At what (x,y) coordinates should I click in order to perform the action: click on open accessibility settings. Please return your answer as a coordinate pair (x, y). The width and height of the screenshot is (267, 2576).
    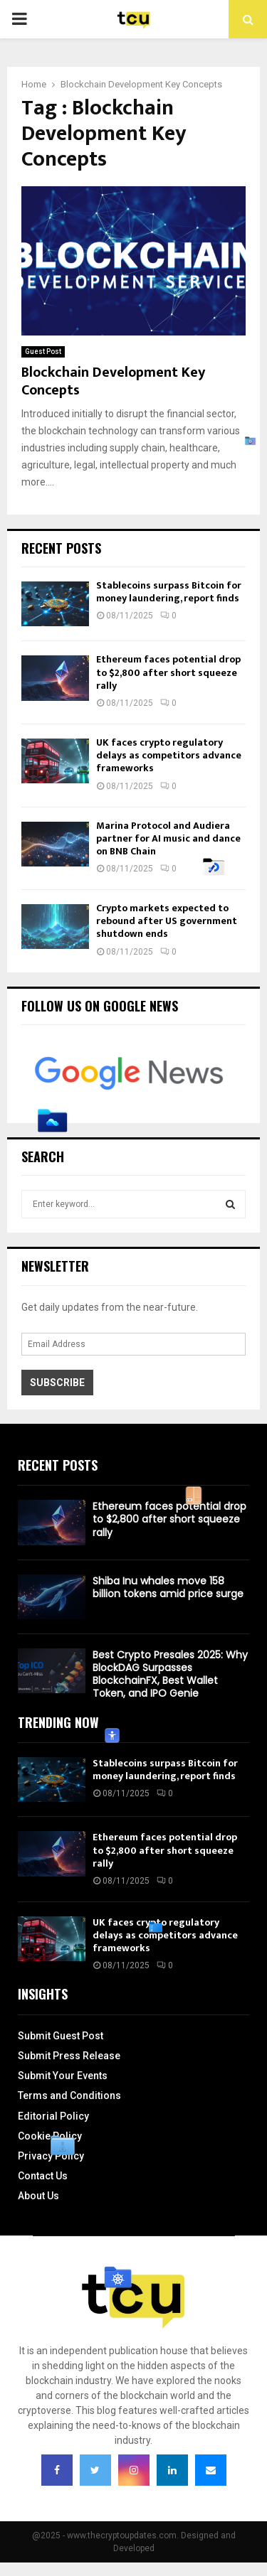
    Looking at the image, I should click on (112, 1735).